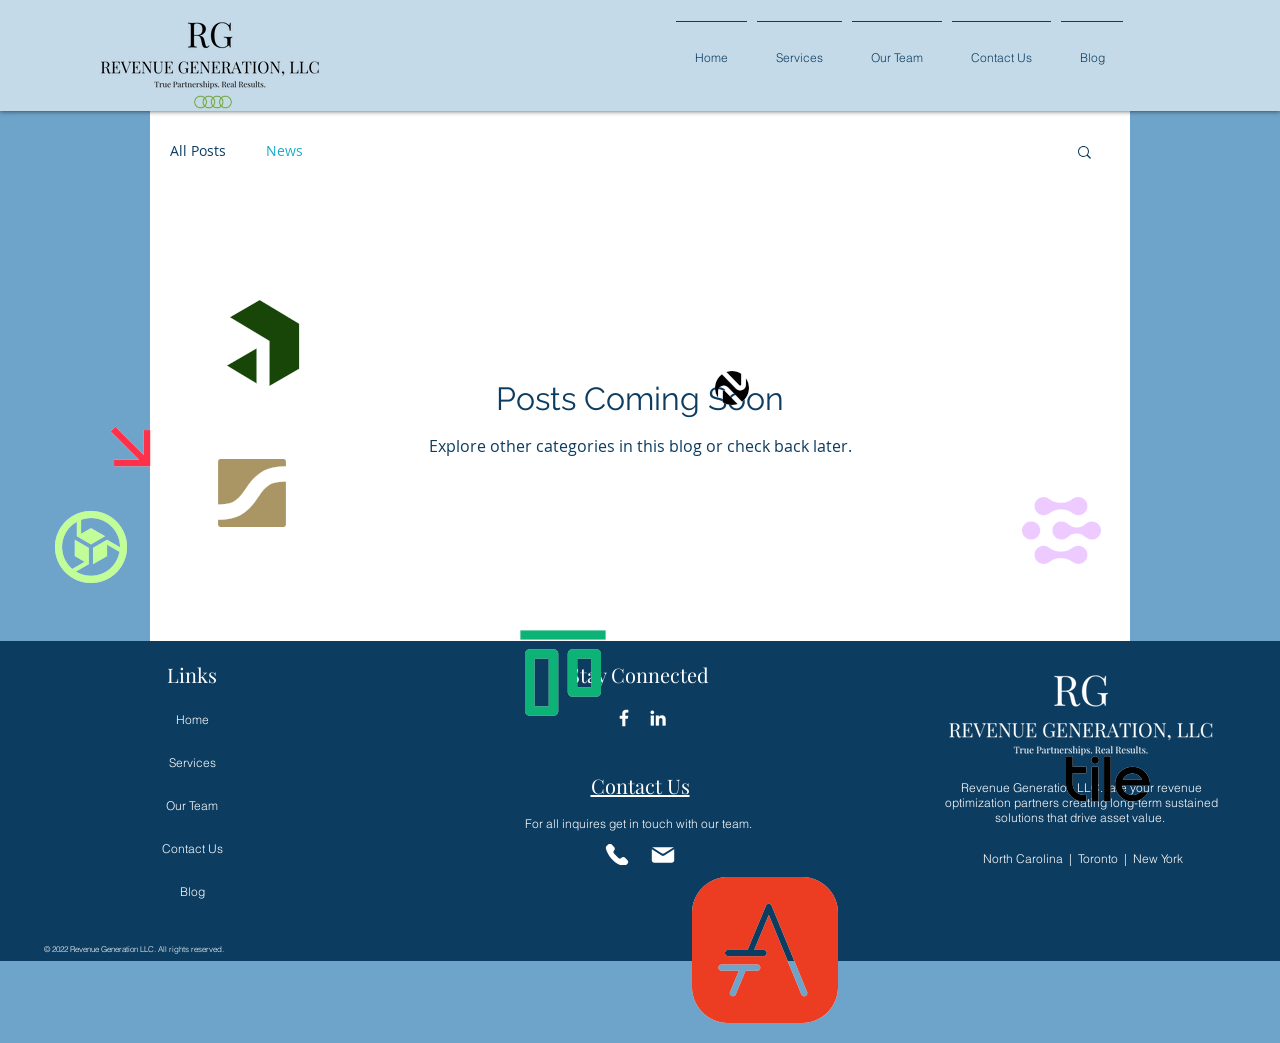 The width and height of the screenshot is (1280, 1043). I want to click on asciidoctor documentation tool logo, so click(765, 950).